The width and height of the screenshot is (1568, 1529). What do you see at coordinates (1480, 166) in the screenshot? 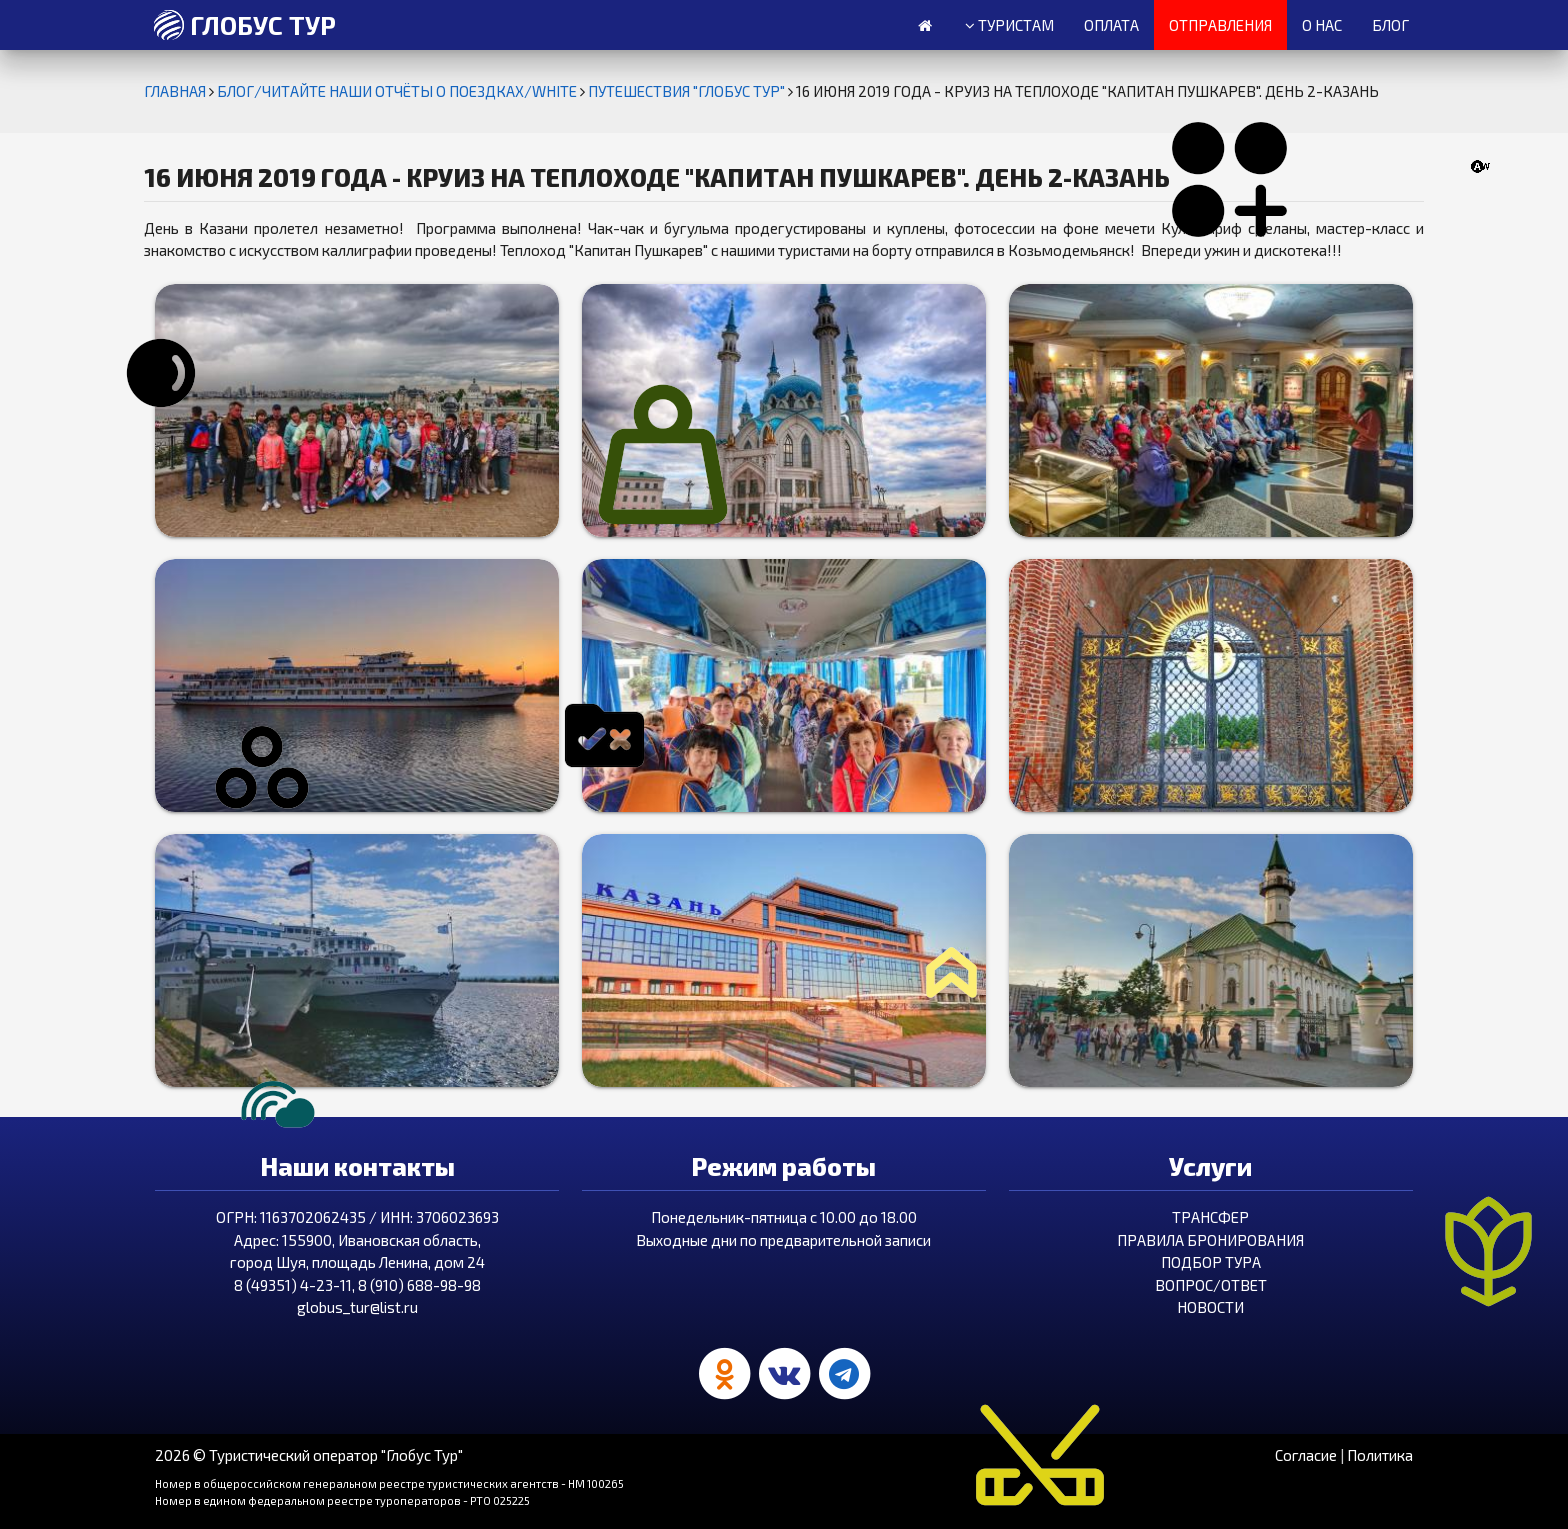
I see `enable auto white balance` at bounding box center [1480, 166].